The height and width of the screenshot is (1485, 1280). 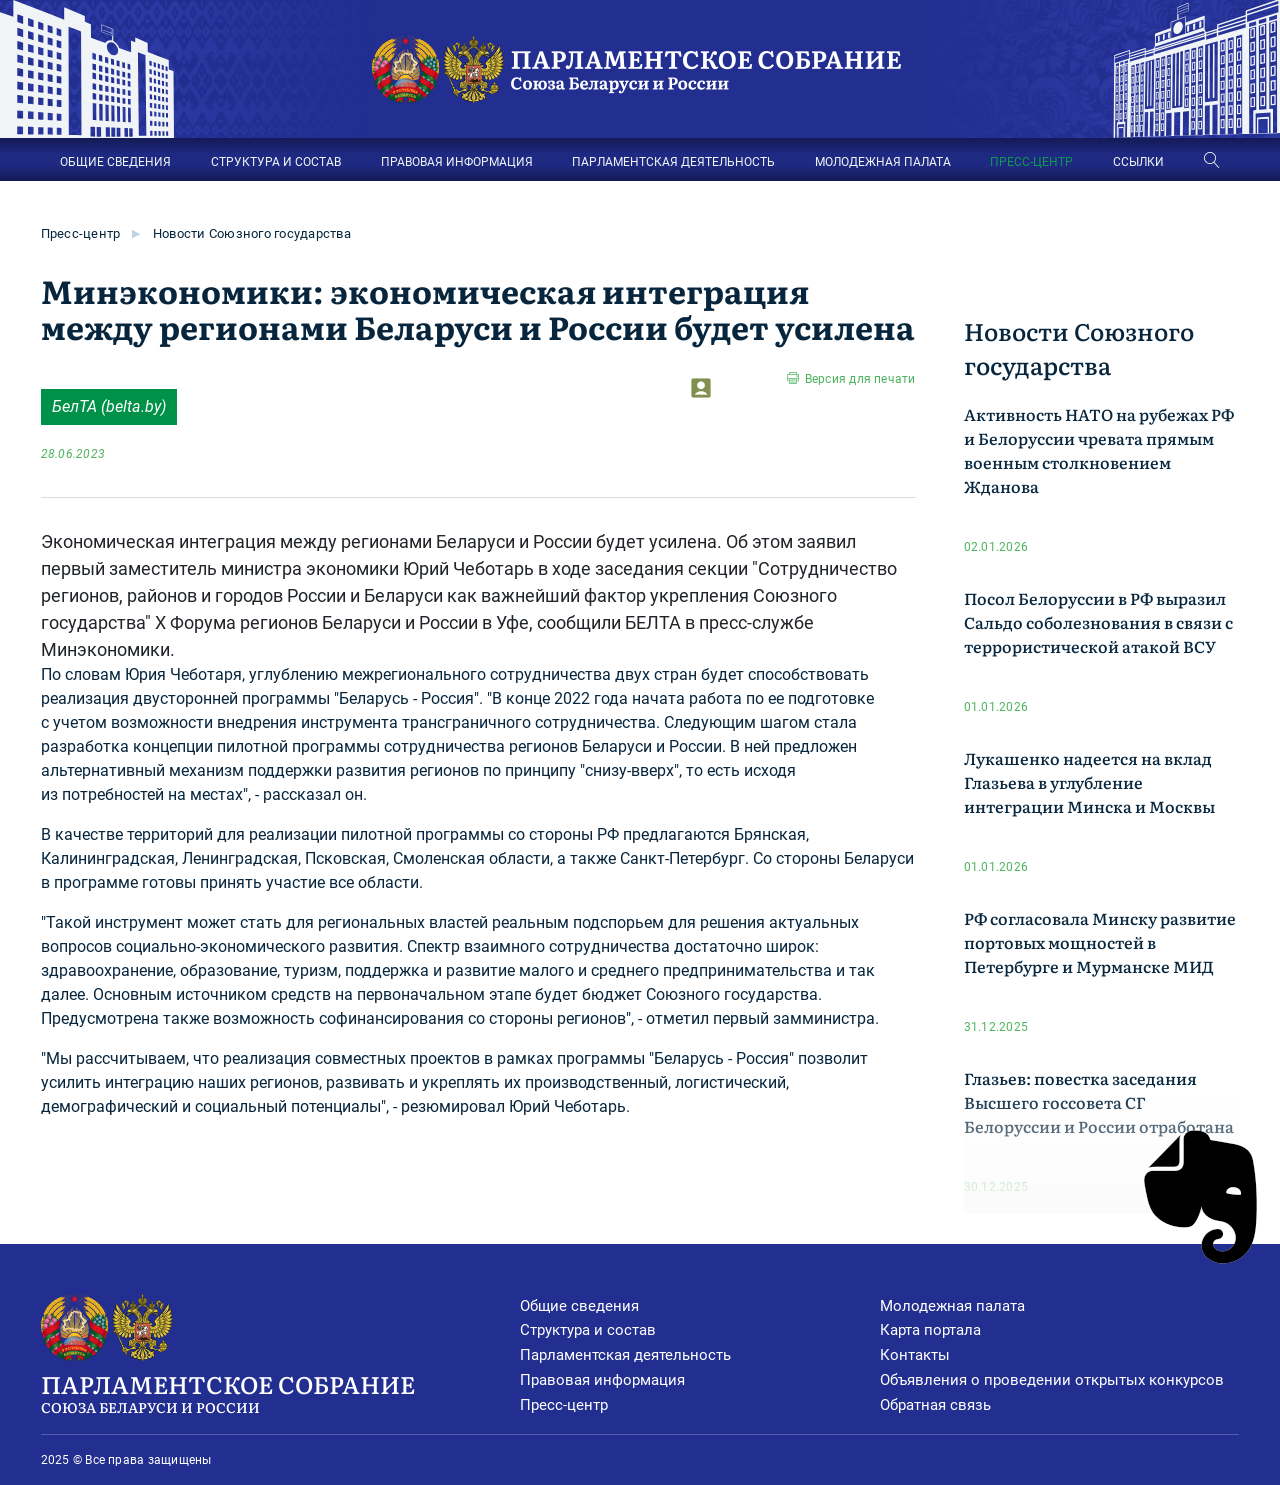 I want to click on open Evernote app, so click(x=1200, y=1193).